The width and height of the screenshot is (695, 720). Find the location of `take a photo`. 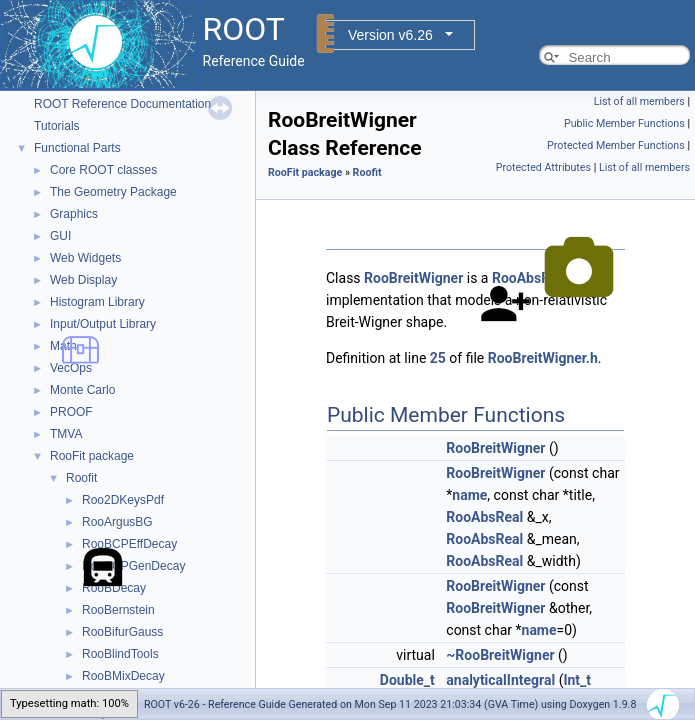

take a photo is located at coordinates (579, 267).